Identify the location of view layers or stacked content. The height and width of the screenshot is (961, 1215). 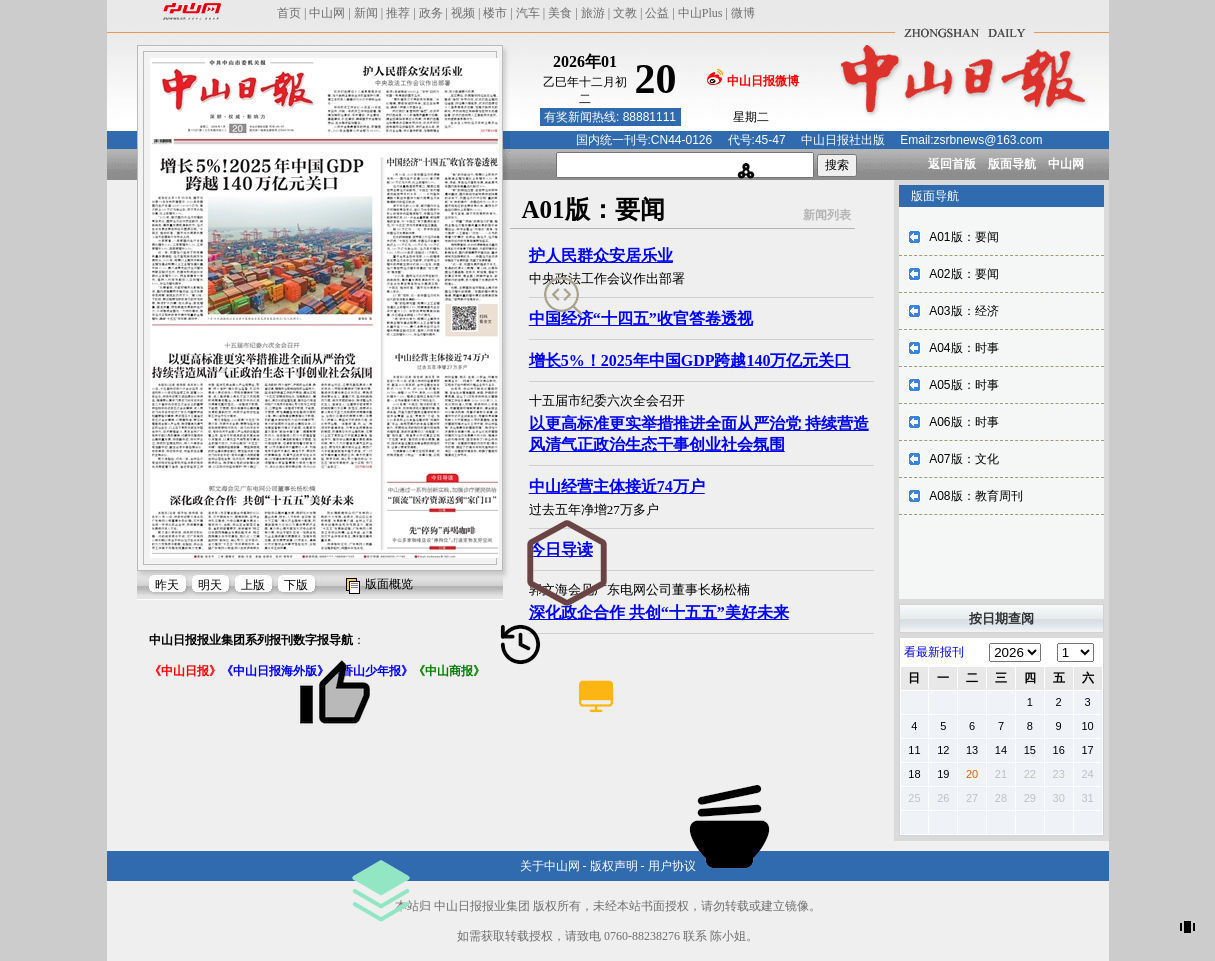
(381, 891).